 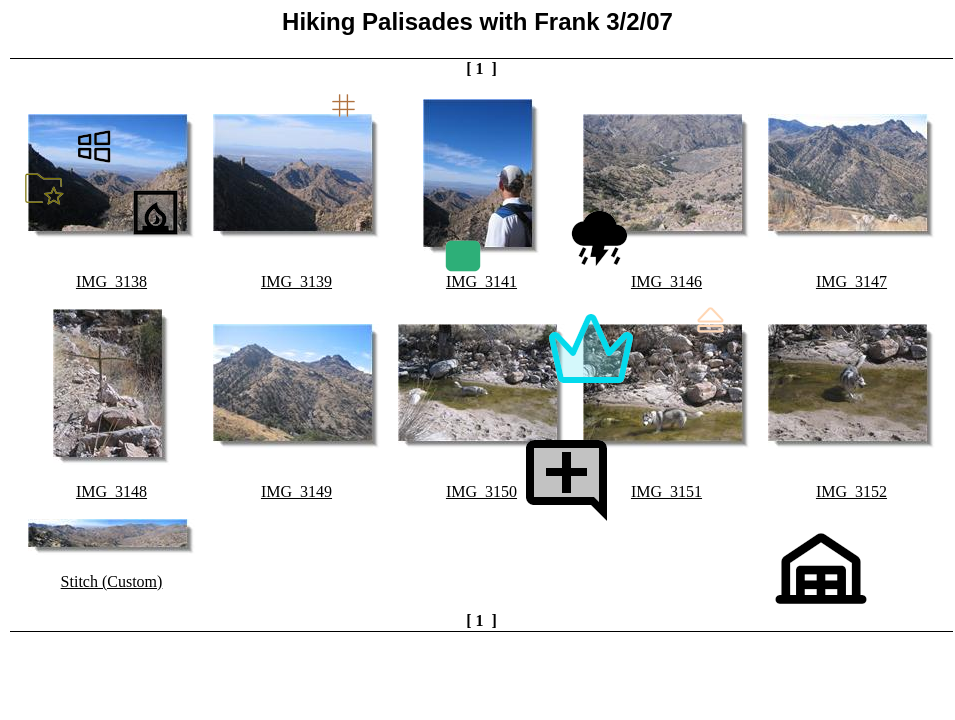 What do you see at coordinates (155, 212) in the screenshot?
I see `access home or living room controls` at bounding box center [155, 212].